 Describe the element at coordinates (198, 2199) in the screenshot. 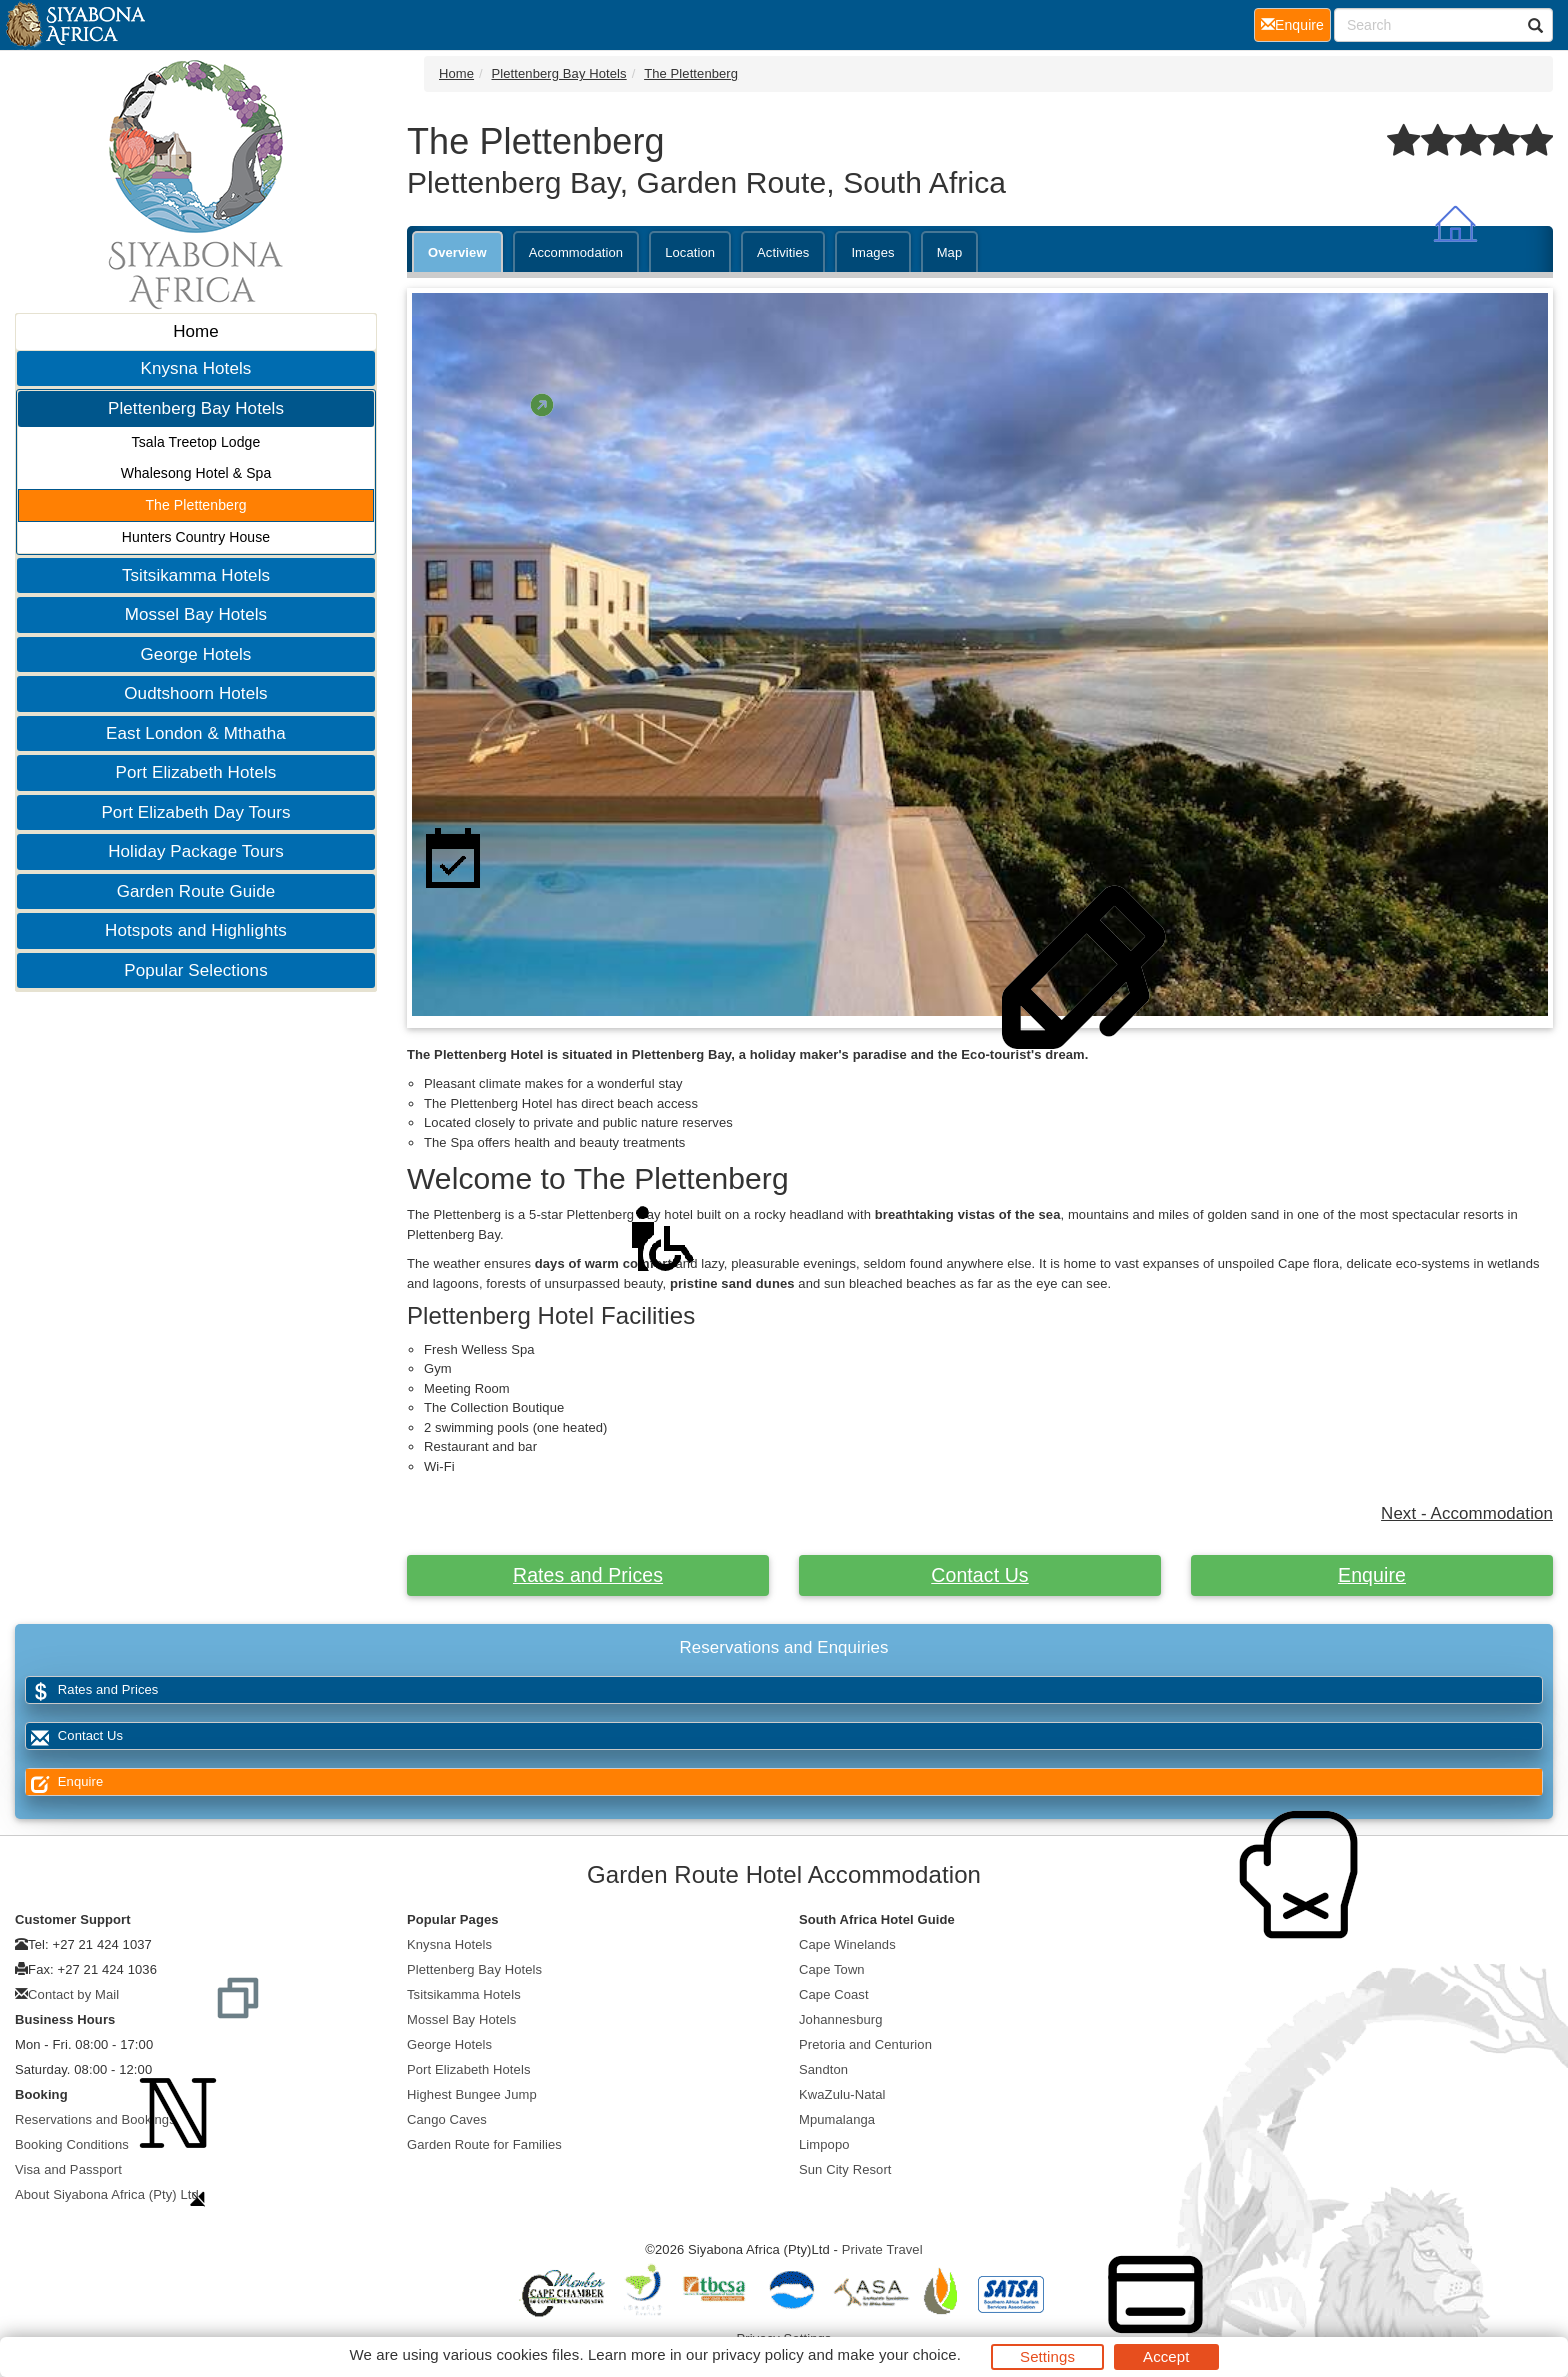

I see `no cellular signal available` at that location.